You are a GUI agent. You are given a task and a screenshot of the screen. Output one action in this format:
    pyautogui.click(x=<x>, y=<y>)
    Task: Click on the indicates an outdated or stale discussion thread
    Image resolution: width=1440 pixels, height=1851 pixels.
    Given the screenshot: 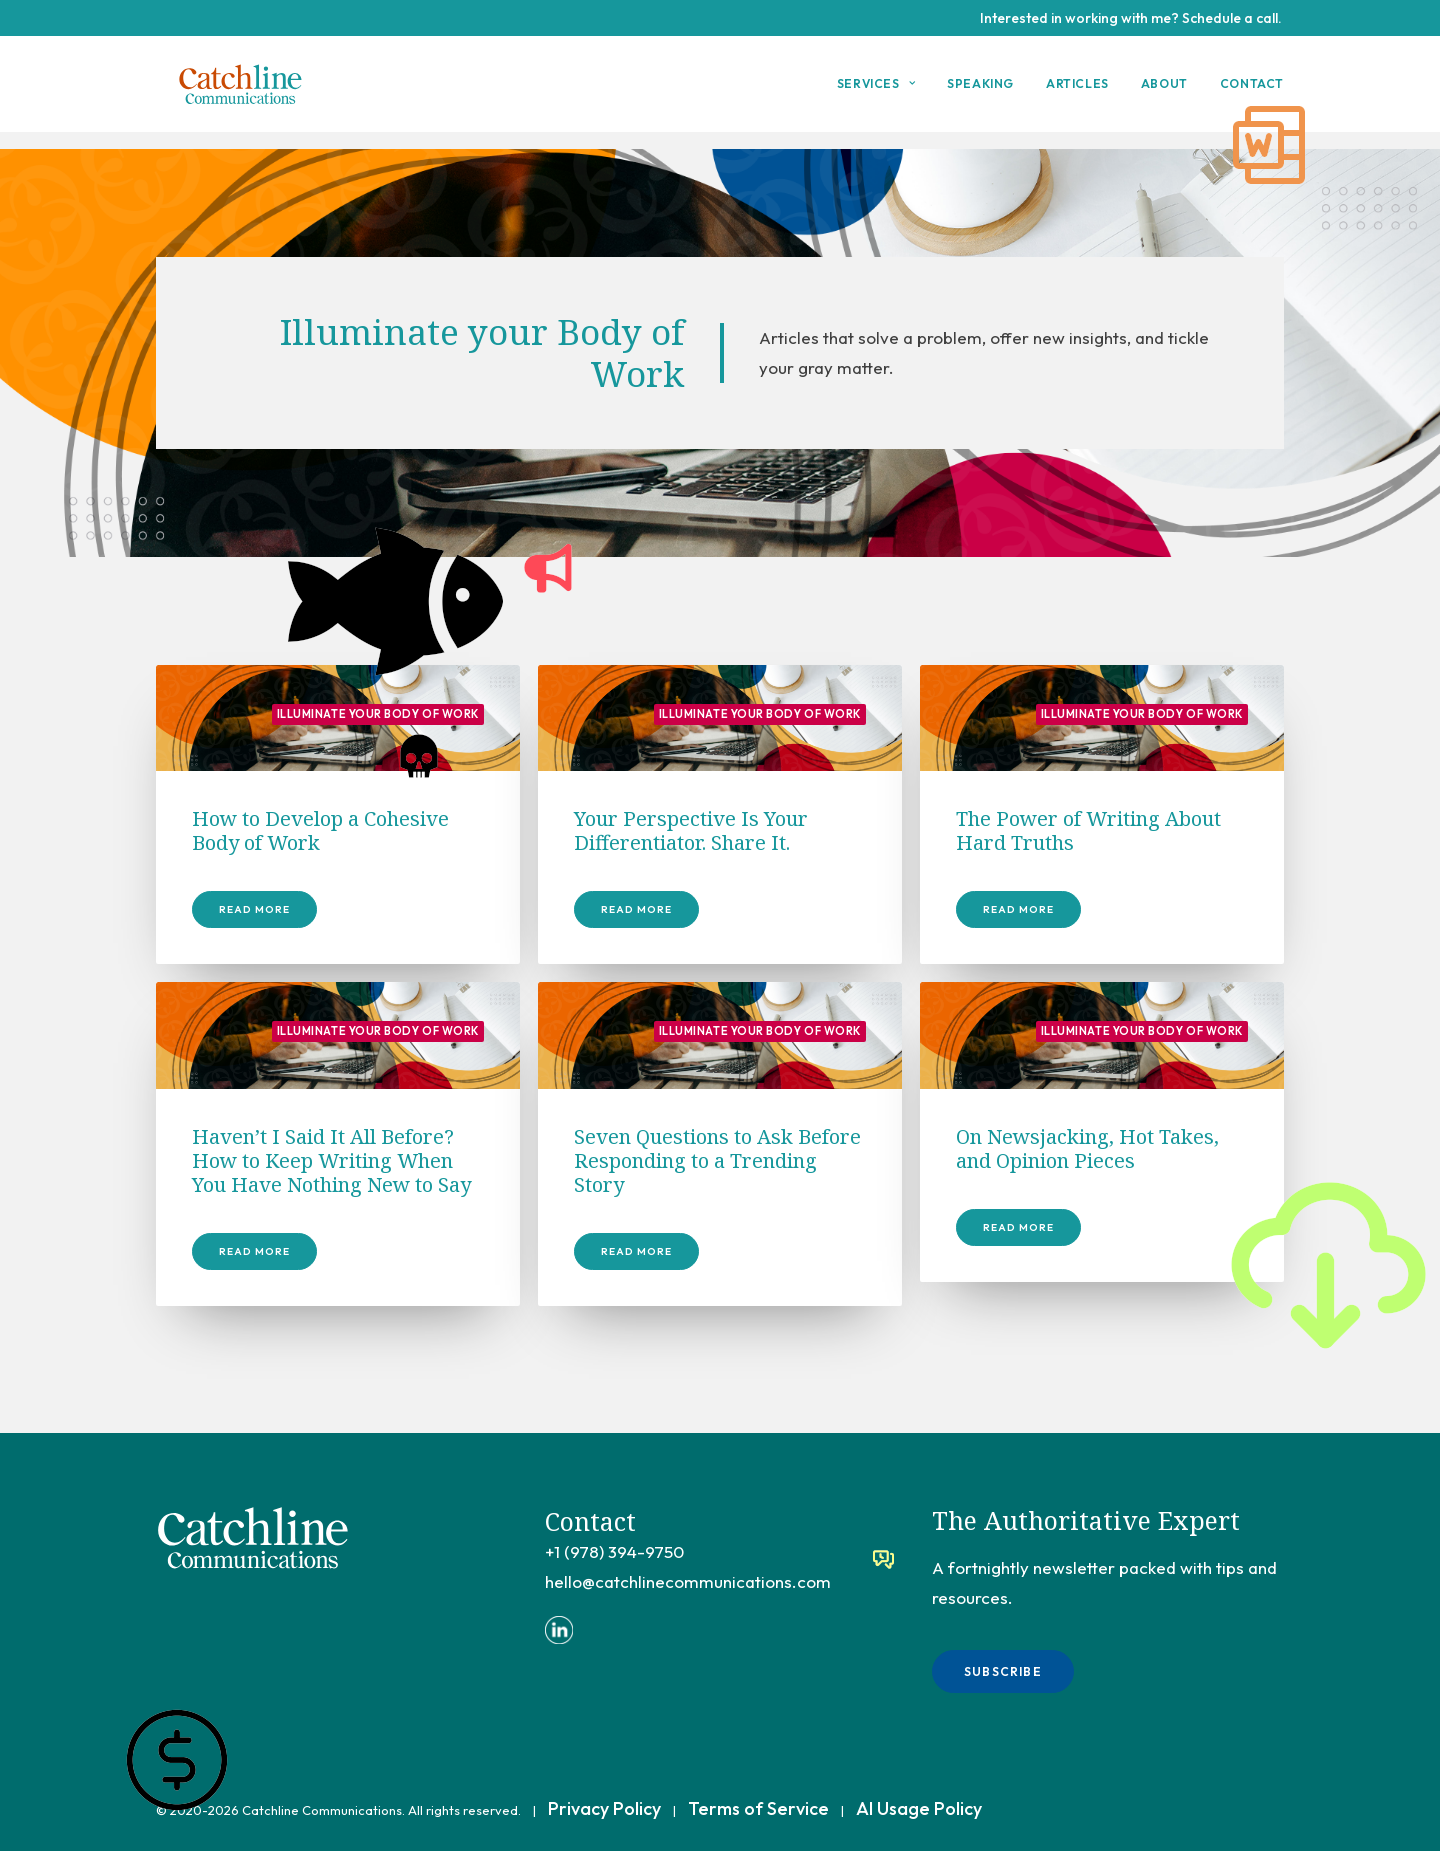 What is the action you would take?
    pyautogui.click(x=883, y=1559)
    